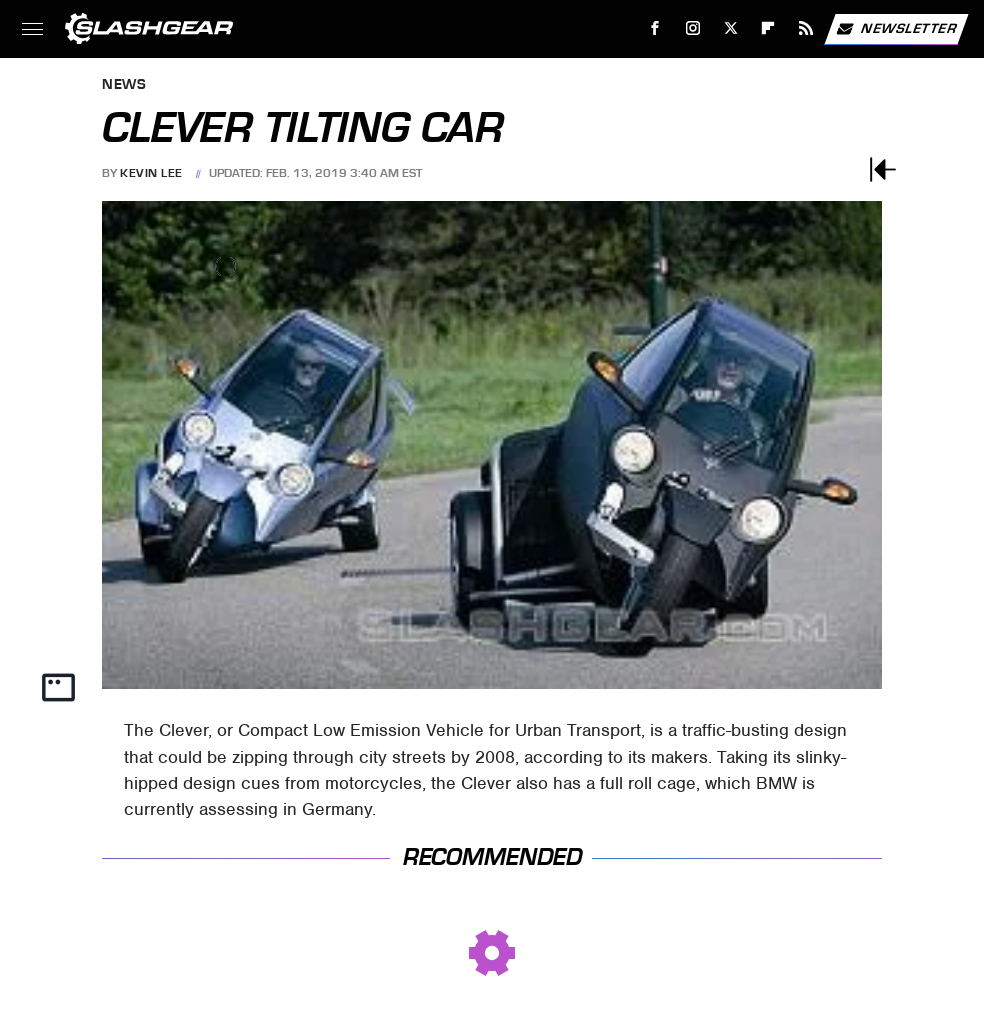  What do you see at coordinates (225, 266) in the screenshot?
I see `insert parentheses in text or code` at bounding box center [225, 266].